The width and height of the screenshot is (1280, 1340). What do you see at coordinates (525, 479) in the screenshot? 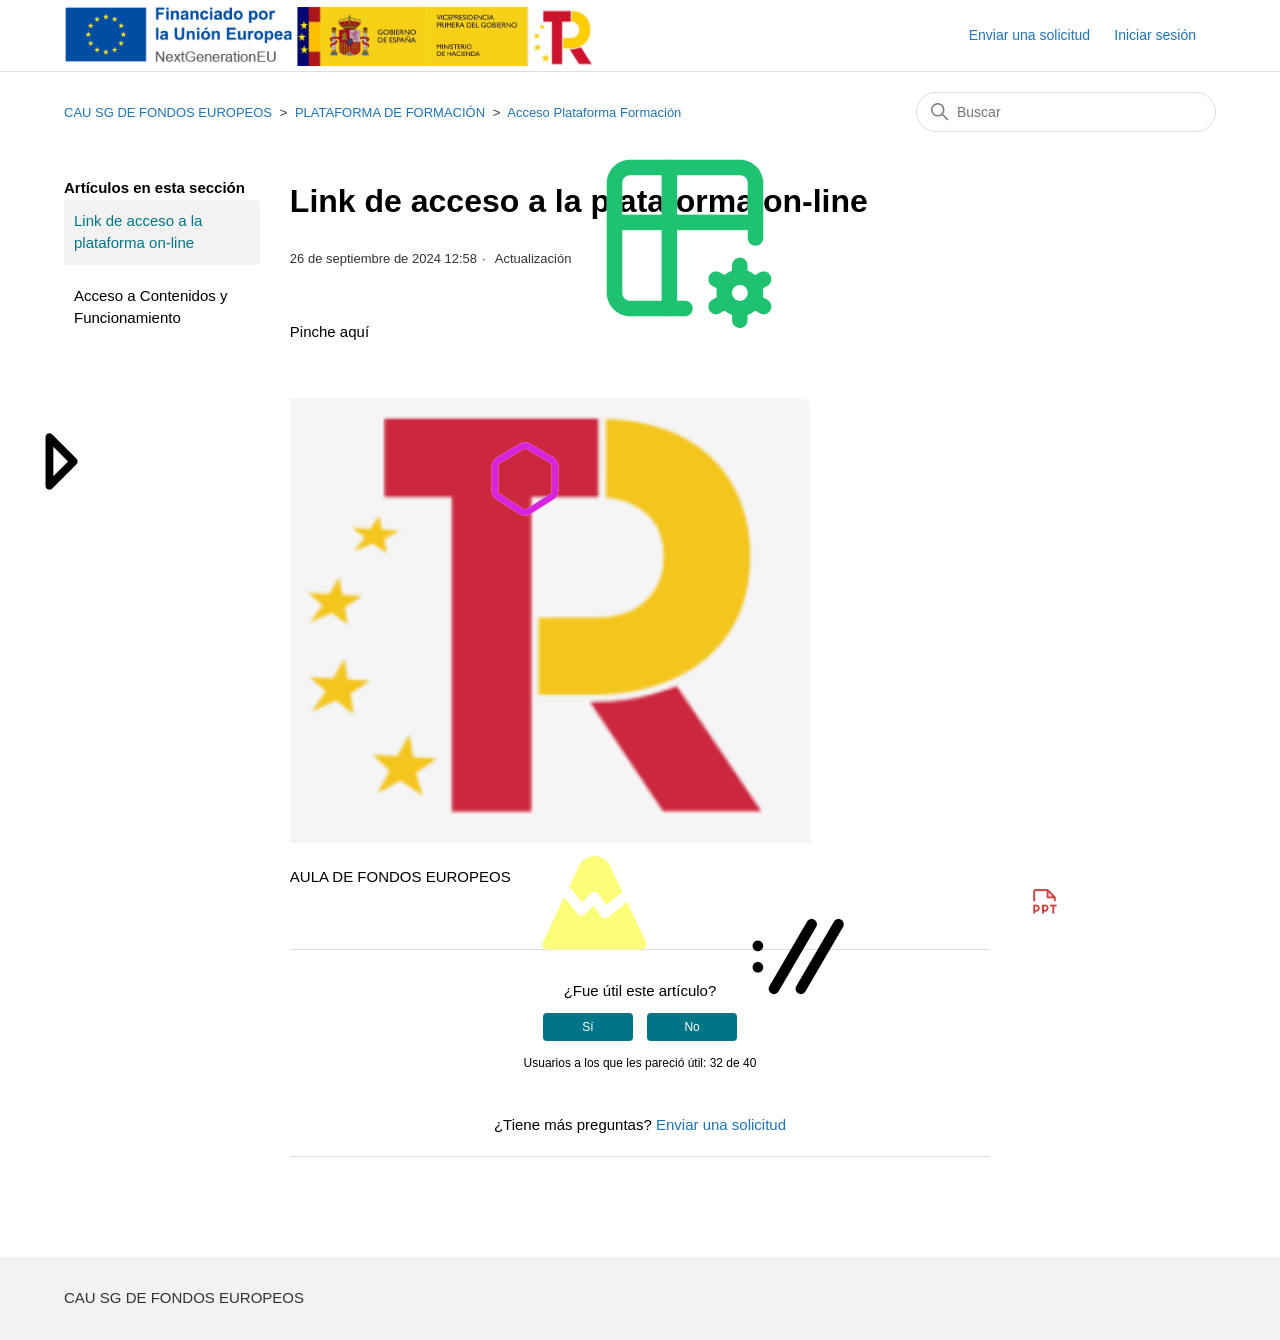
I see `select a hexagonal shape or polygon tool` at bounding box center [525, 479].